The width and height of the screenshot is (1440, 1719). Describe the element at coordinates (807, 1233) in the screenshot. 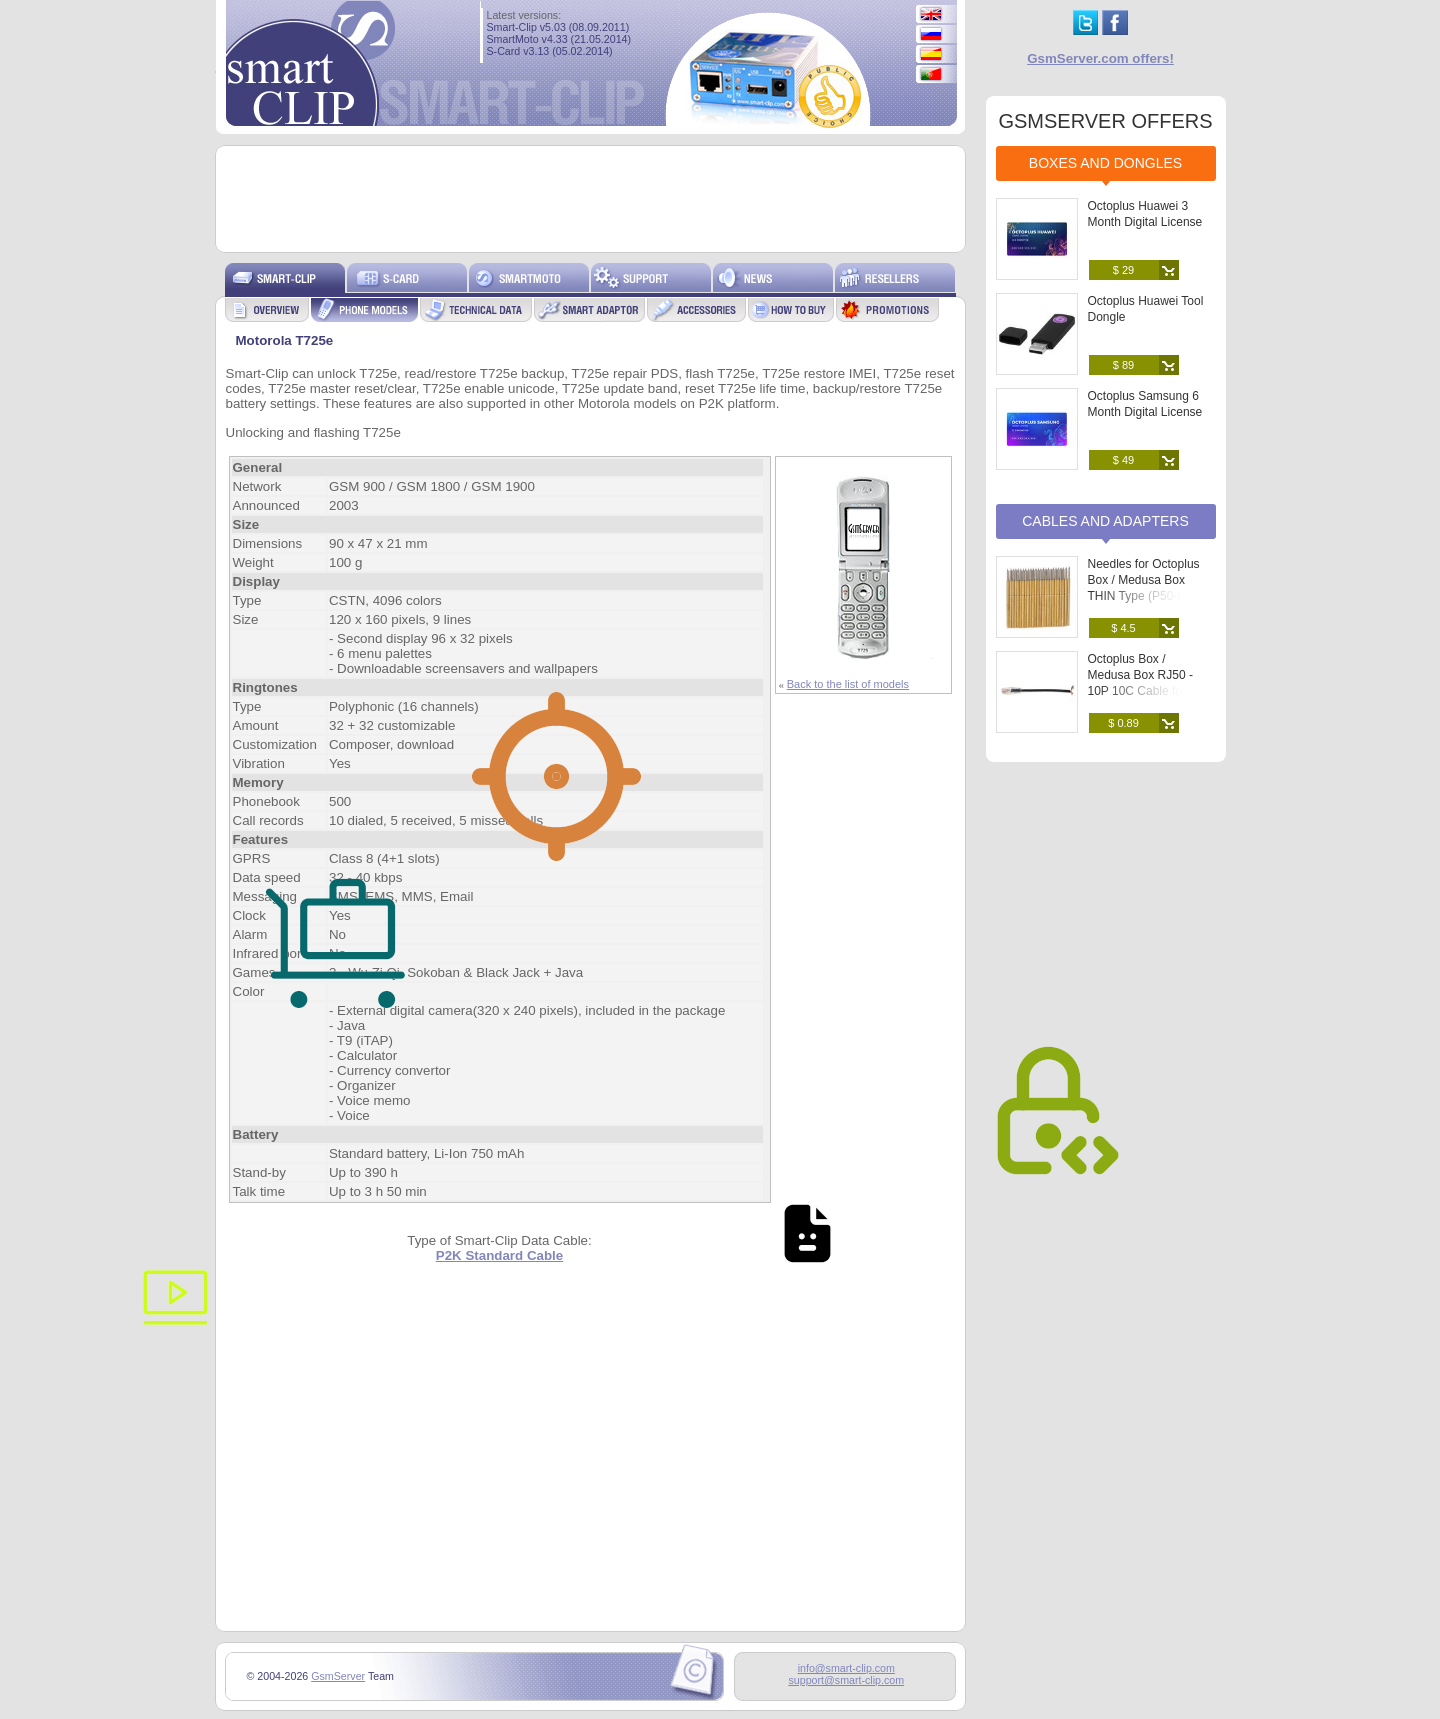

I see `file with neutral or pending status` at that location.